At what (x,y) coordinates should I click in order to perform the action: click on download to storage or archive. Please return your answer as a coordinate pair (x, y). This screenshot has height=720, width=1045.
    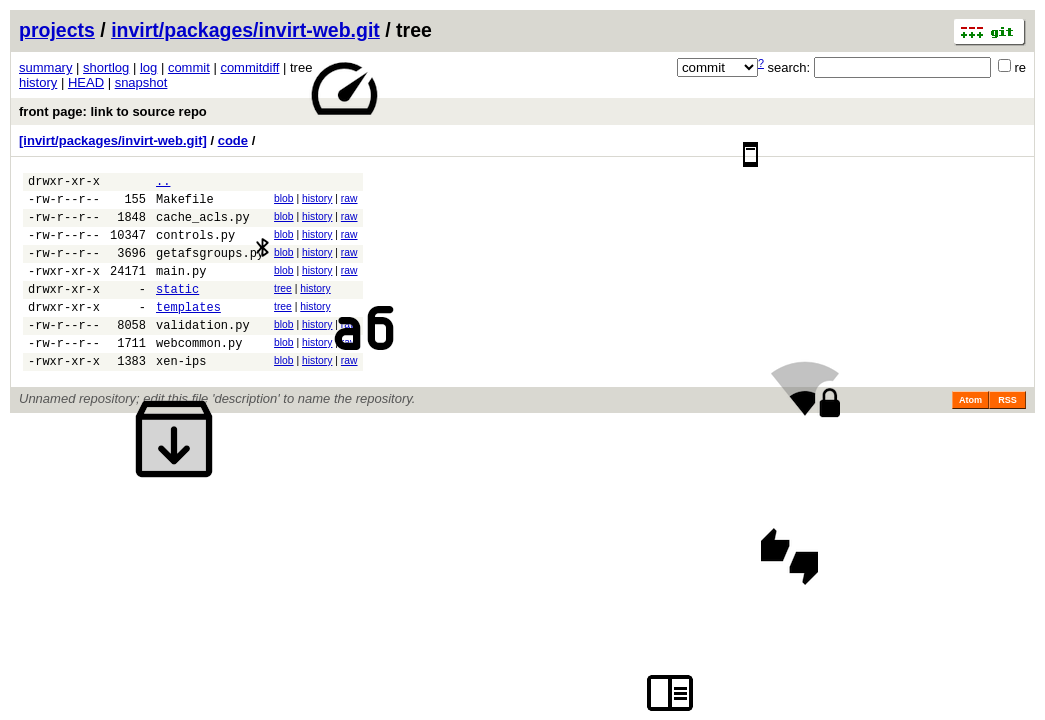
    Looking at the image, I should click on (174, 439).